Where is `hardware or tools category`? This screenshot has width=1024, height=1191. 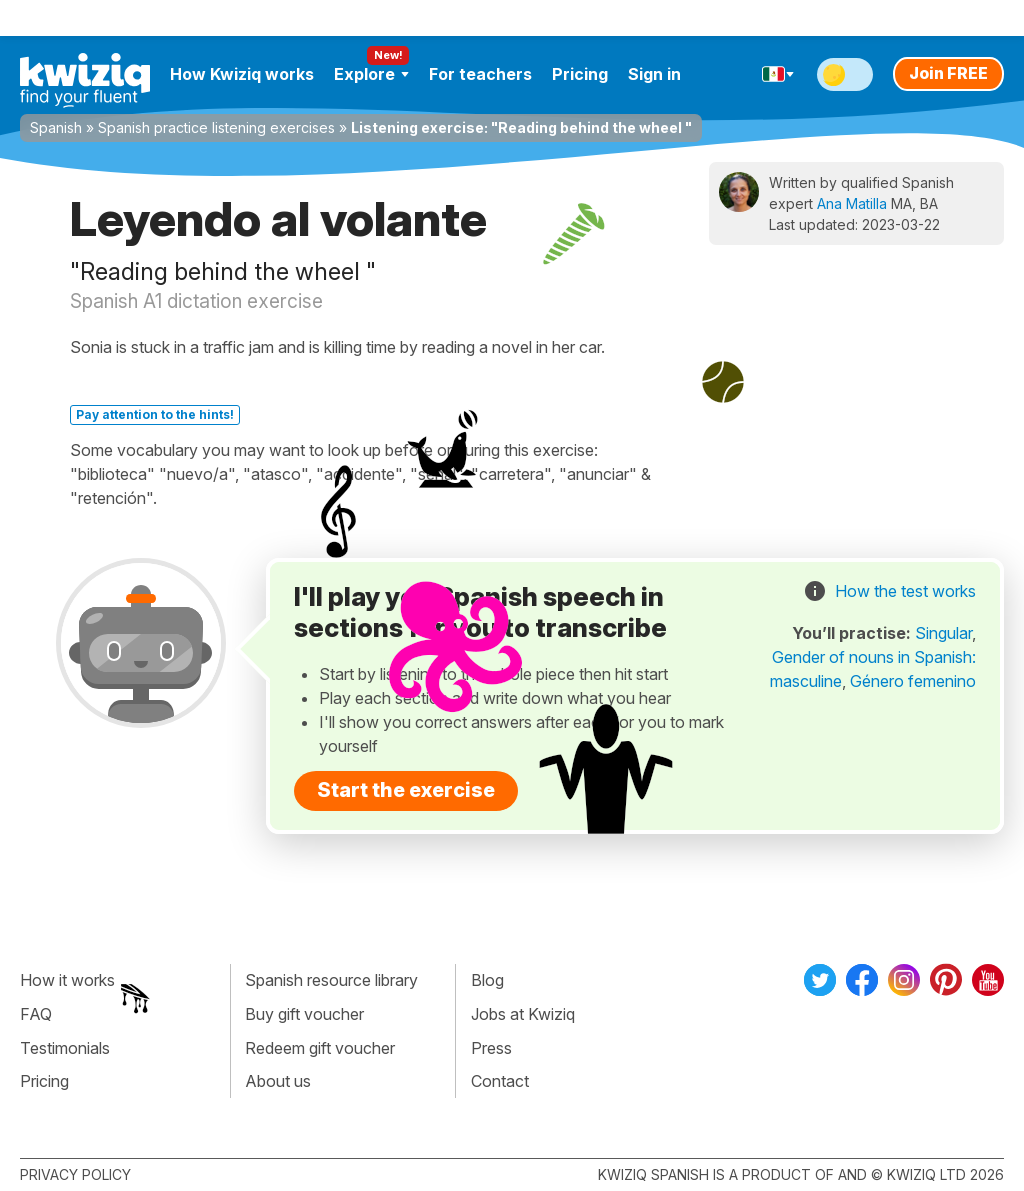 hardware or tools category is located at coordinates (573, 233).